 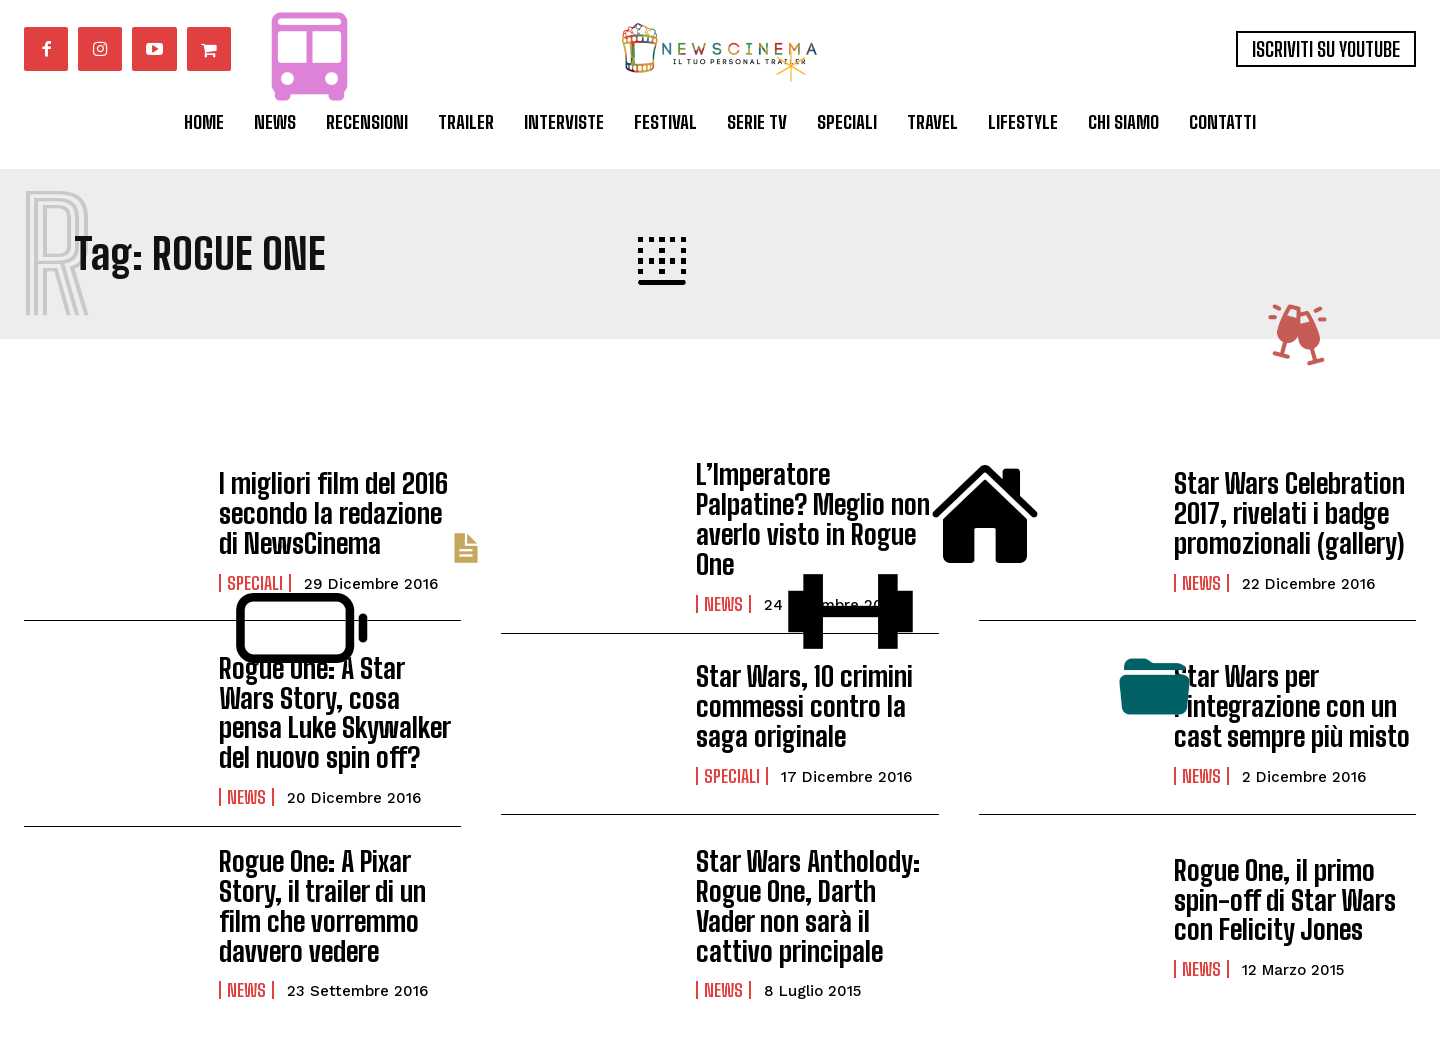 I want to click on access workout or fitness features, so click(x=850, y=611).